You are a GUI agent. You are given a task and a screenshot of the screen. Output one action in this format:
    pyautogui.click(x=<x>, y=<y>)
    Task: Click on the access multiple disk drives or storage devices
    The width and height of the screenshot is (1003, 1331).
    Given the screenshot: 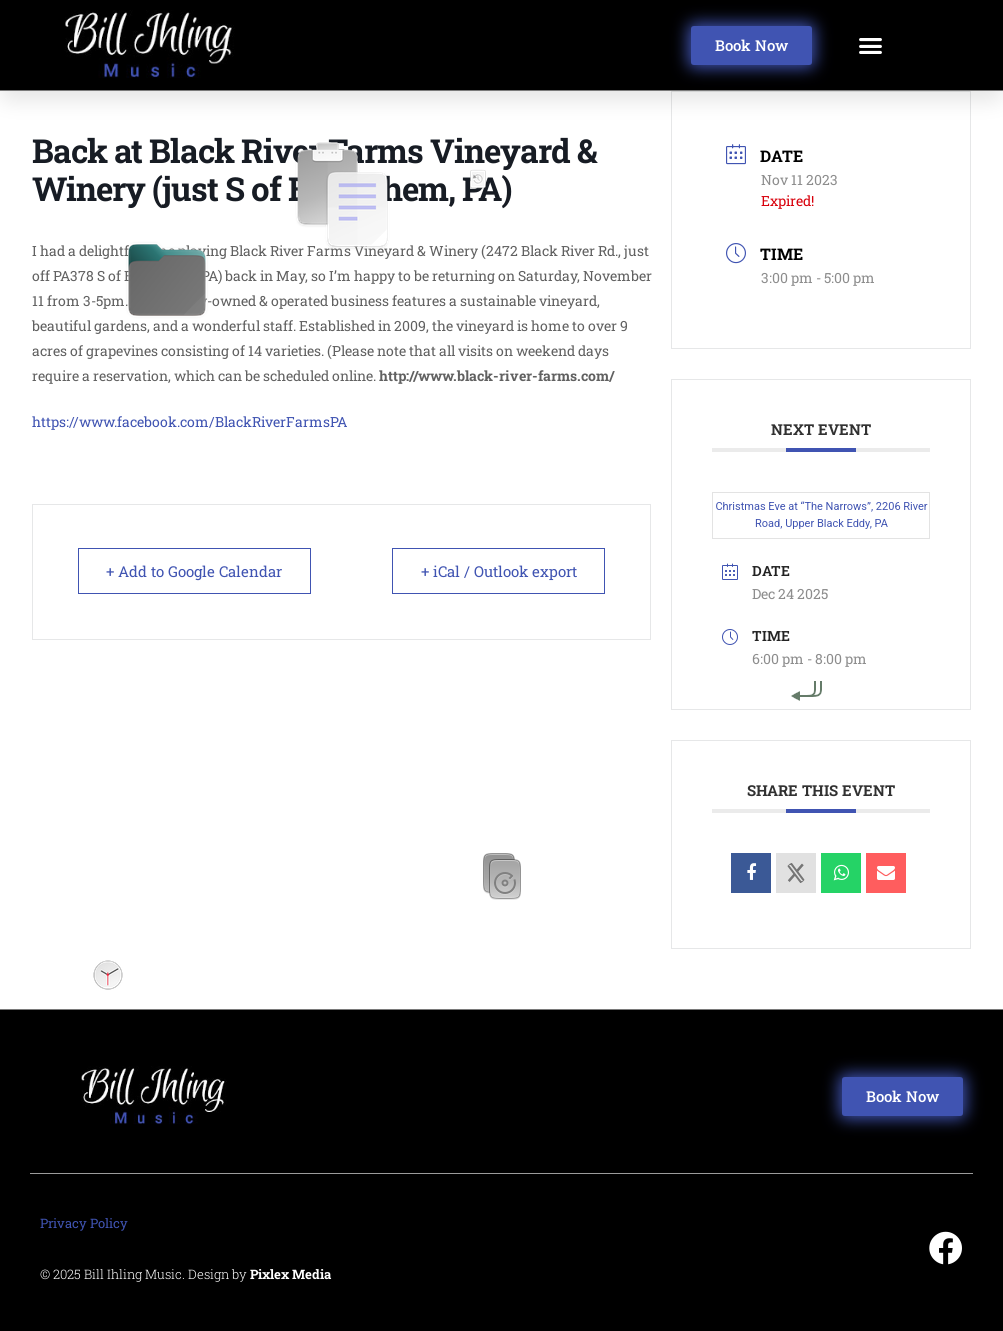 What is the action you would take?
    pyautogui.click(x=502, y=876)
    